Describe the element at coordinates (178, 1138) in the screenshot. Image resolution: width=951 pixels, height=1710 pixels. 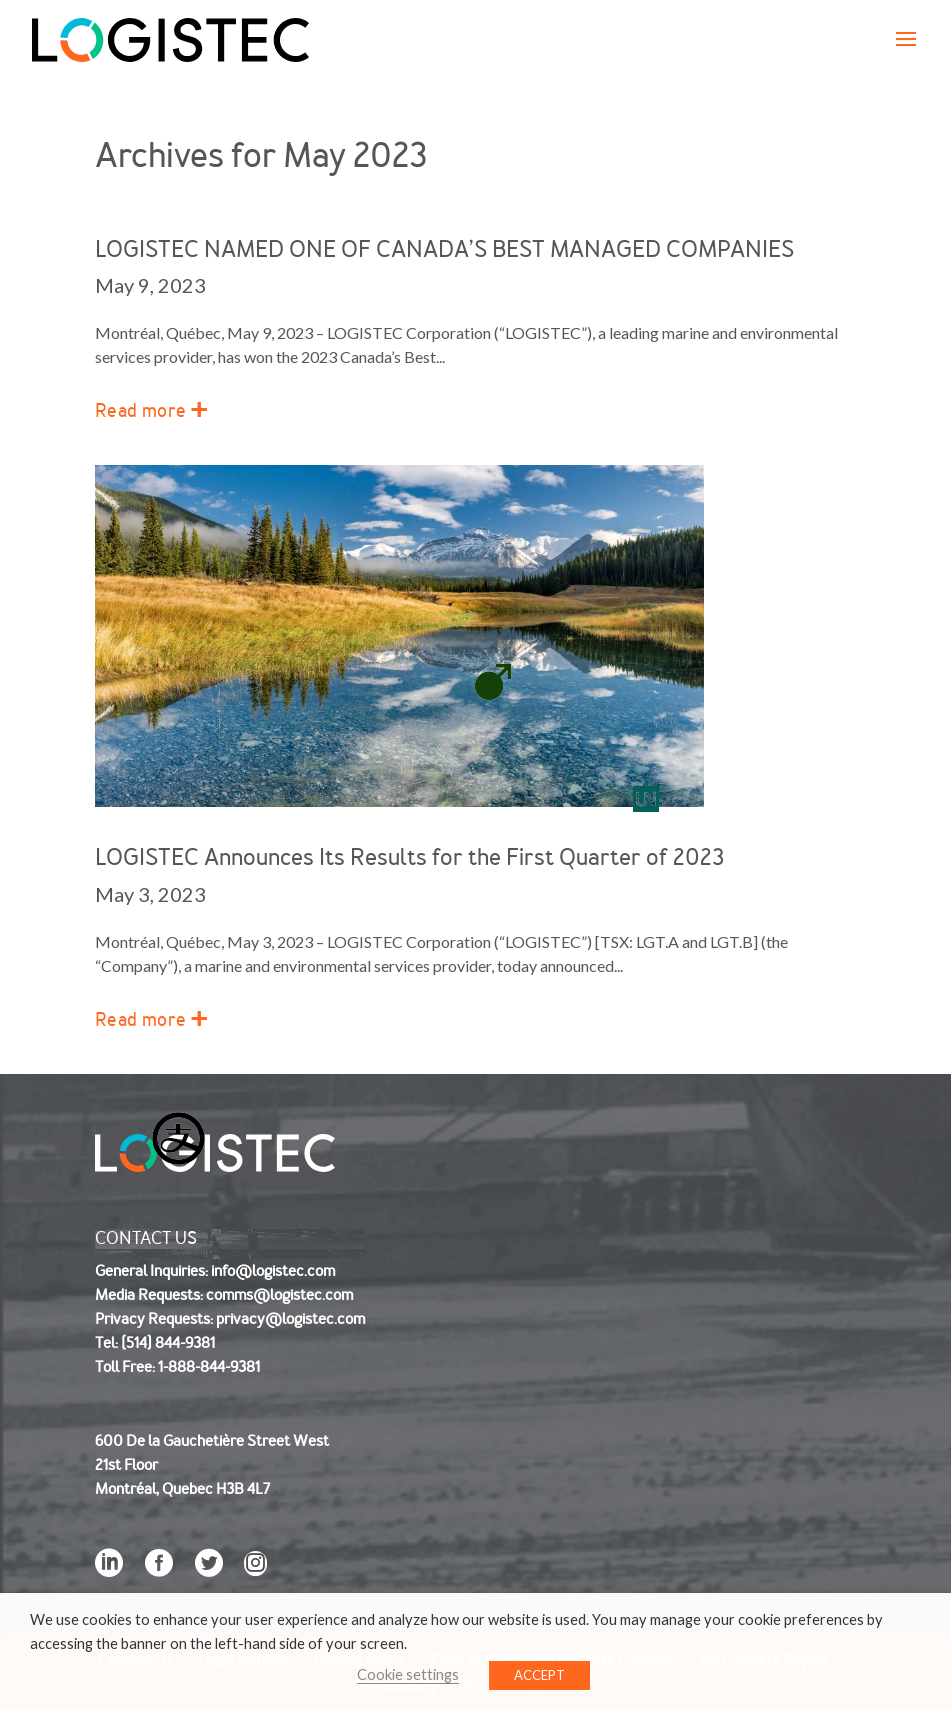
I see `pay with alipay` at that location.